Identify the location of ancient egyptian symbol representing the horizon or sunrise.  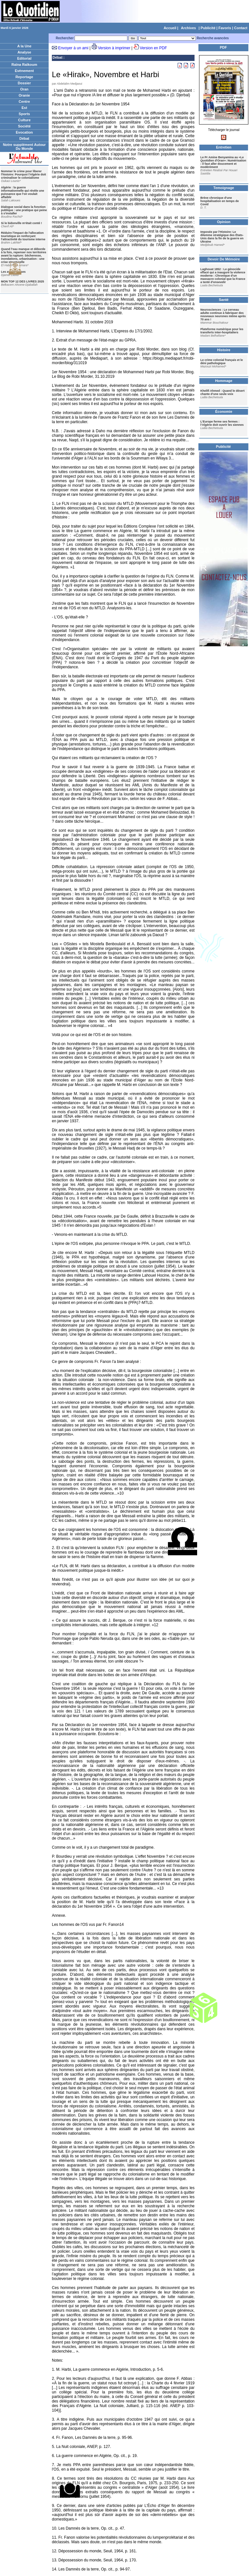
(70, 2489).